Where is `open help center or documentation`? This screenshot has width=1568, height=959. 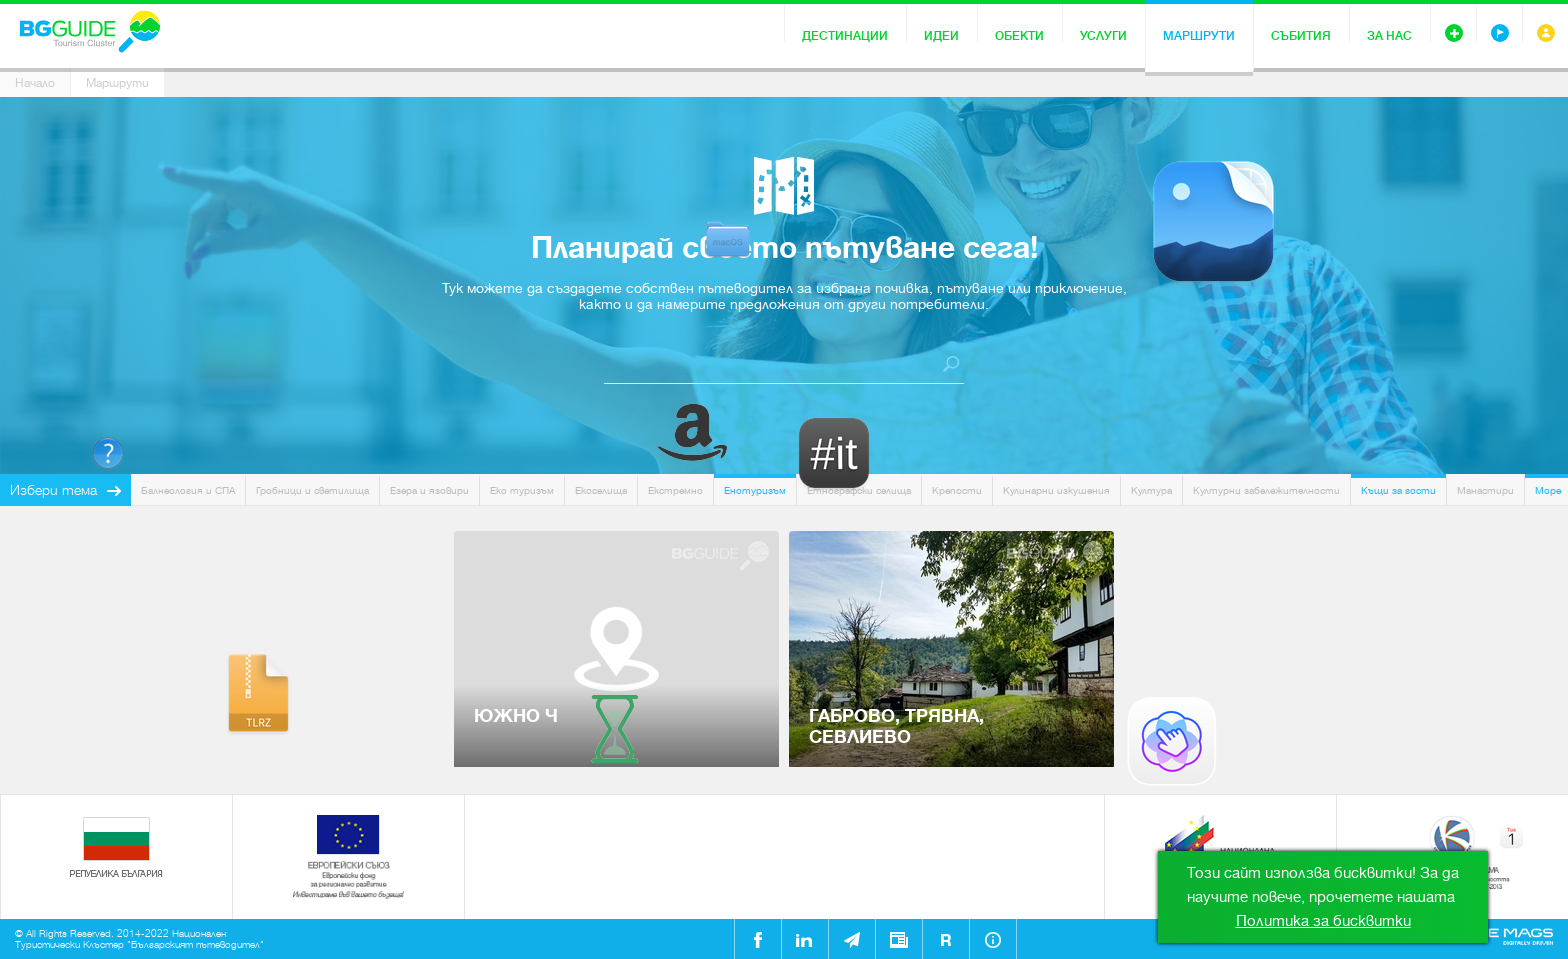
open help center or documentation is located at coordinates (108, 453).